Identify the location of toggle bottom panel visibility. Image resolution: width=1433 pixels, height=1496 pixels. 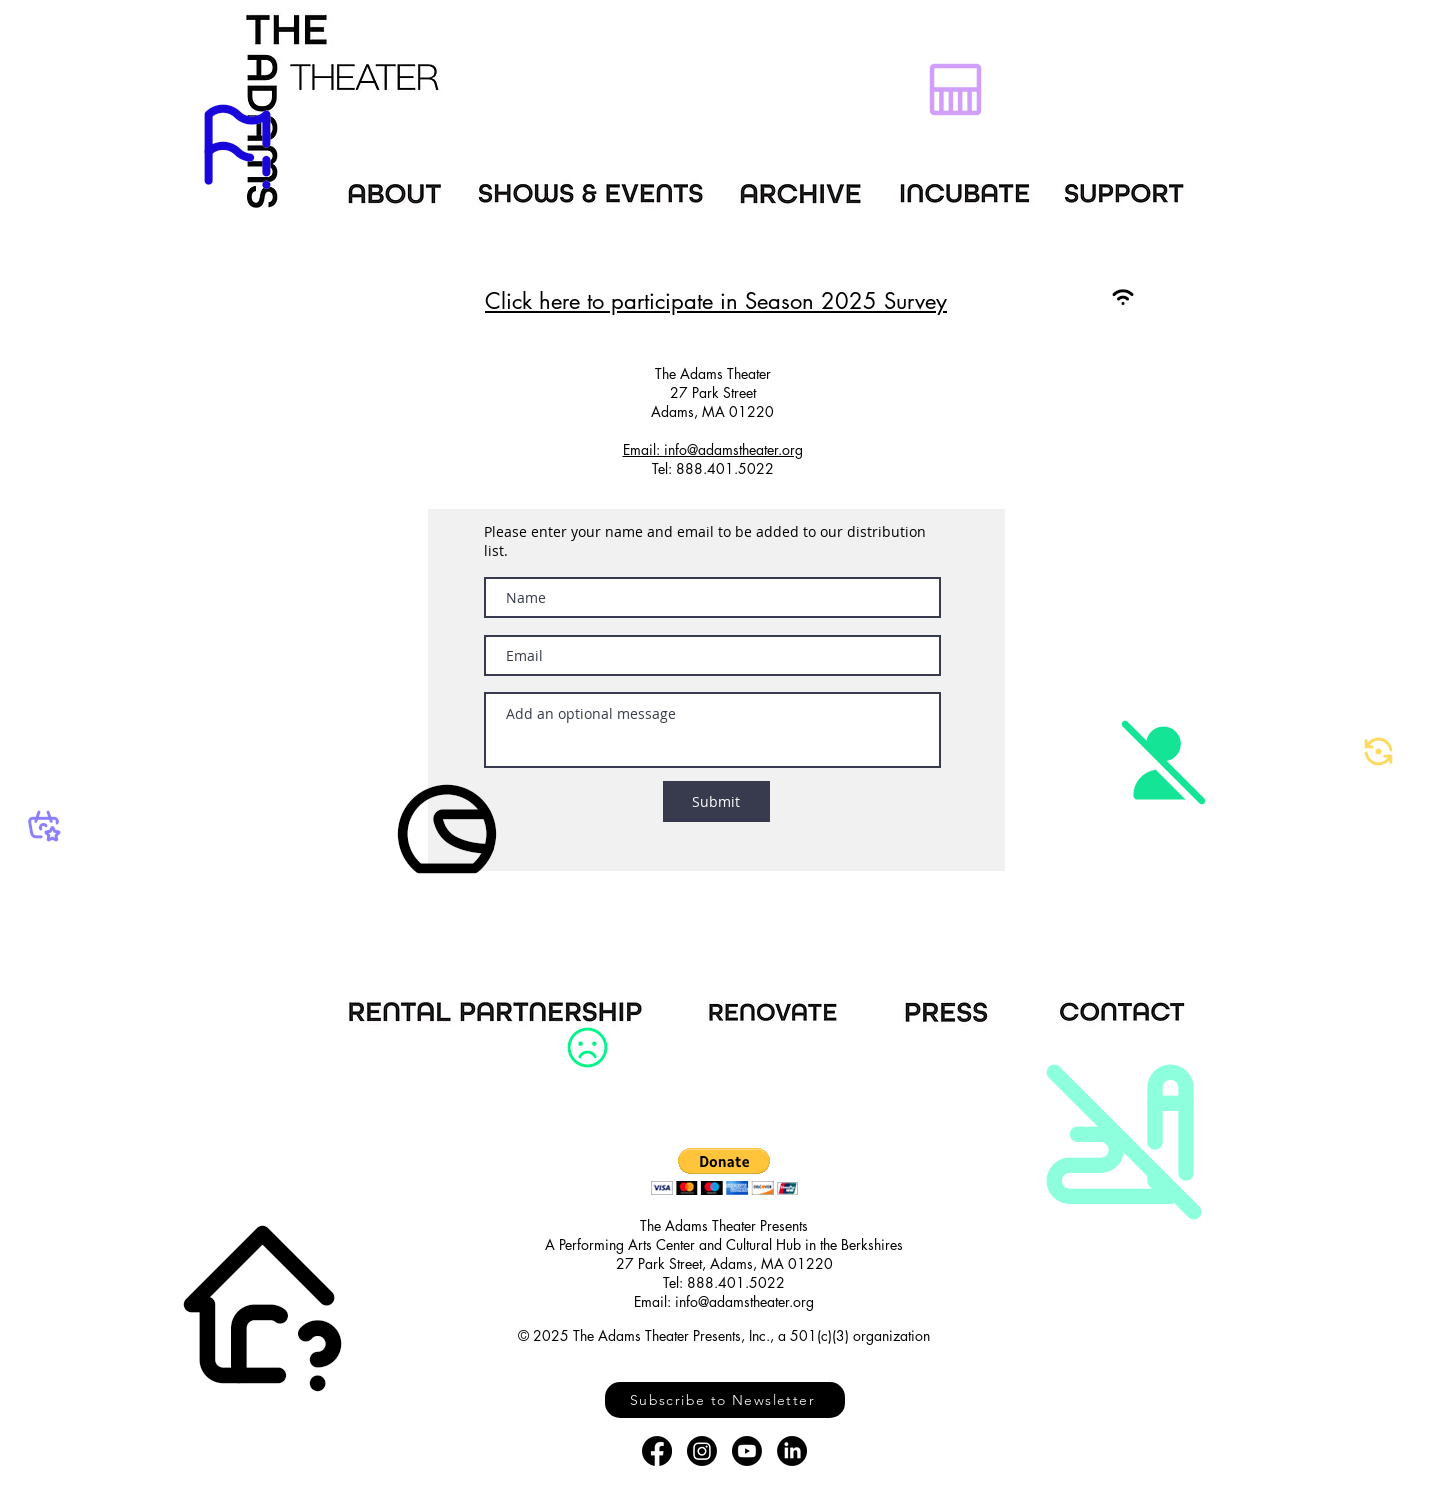
(955, 89).